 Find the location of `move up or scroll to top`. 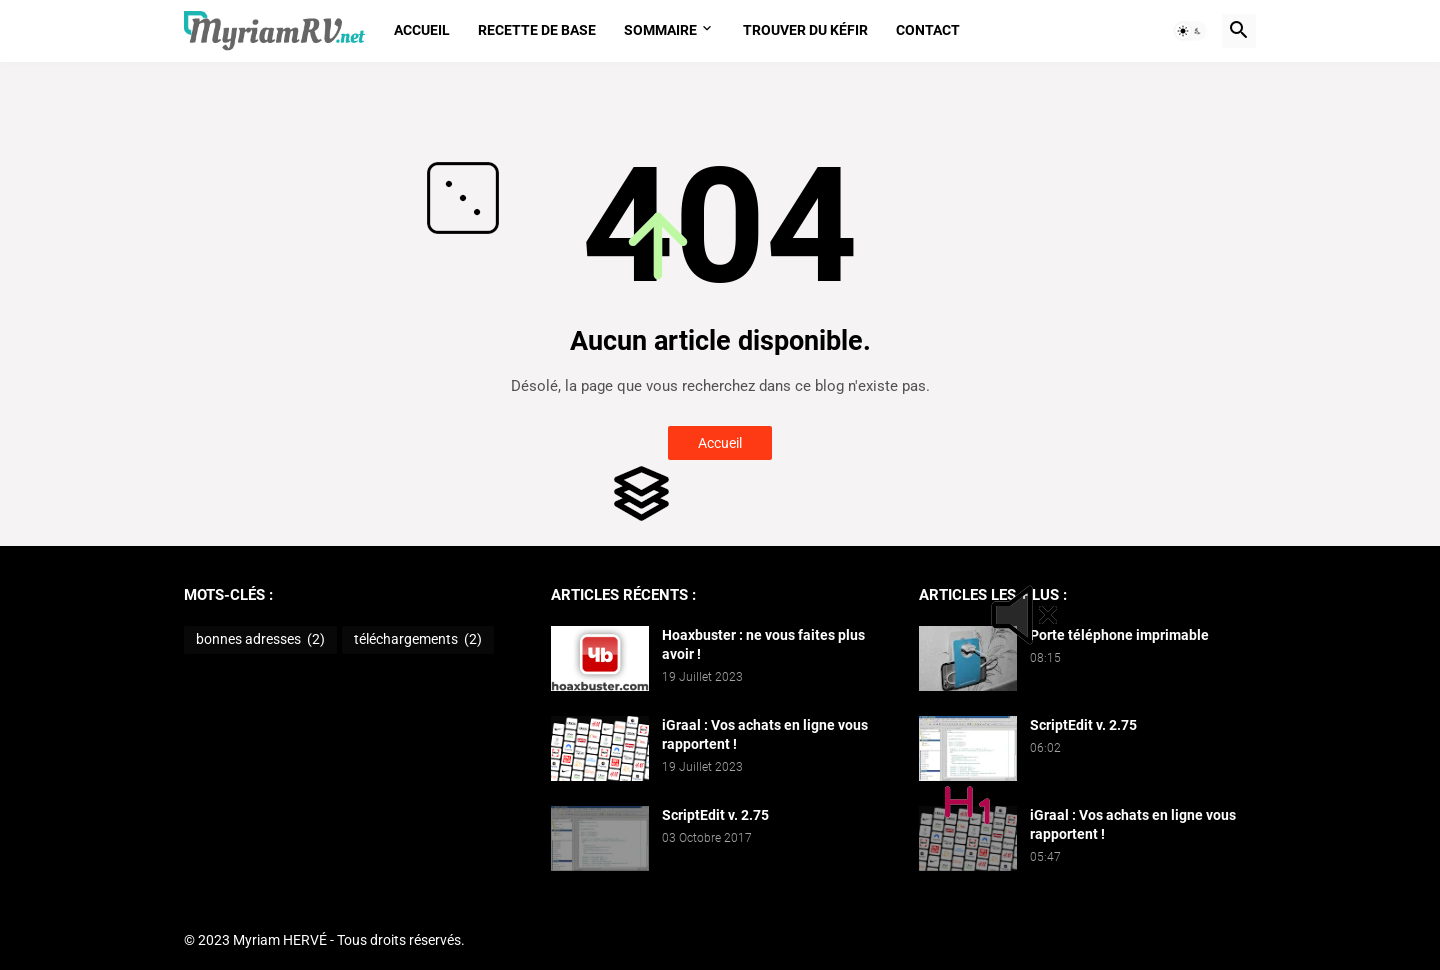

move up or scroll to top is located at coordinates (658, 246).